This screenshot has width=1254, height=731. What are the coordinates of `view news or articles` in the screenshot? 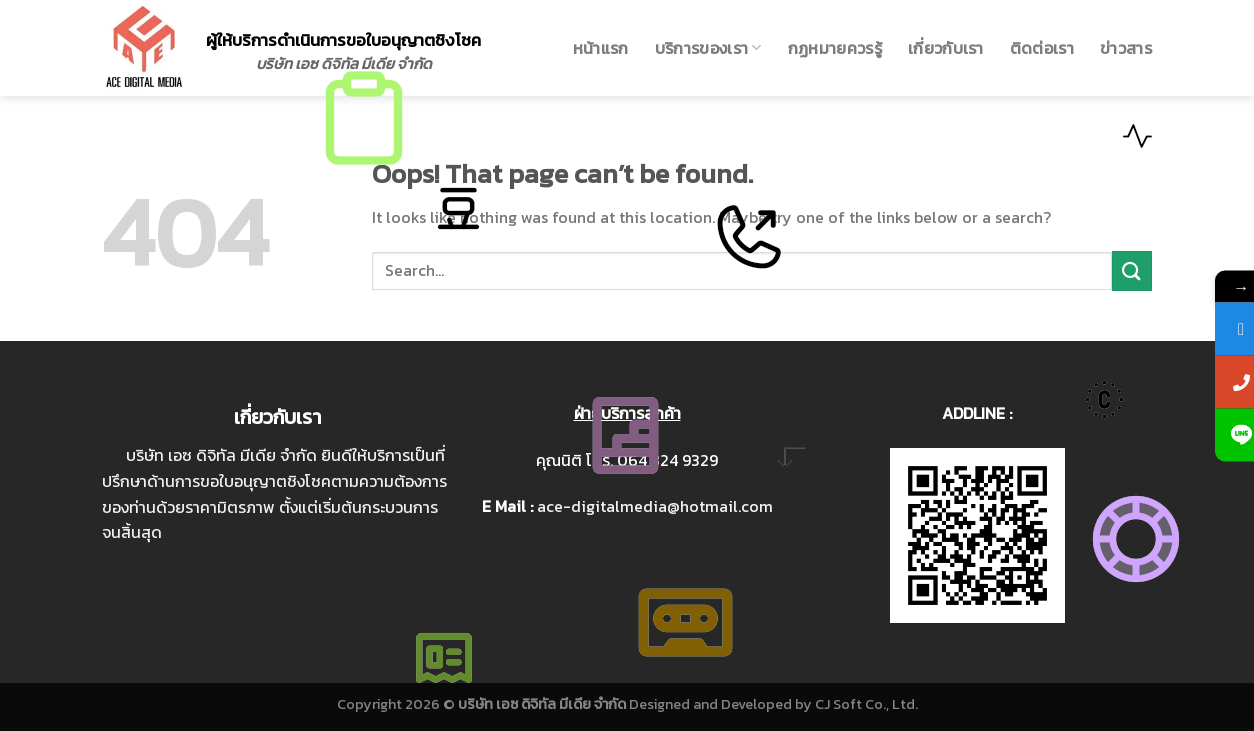 It's located at (444, 657).